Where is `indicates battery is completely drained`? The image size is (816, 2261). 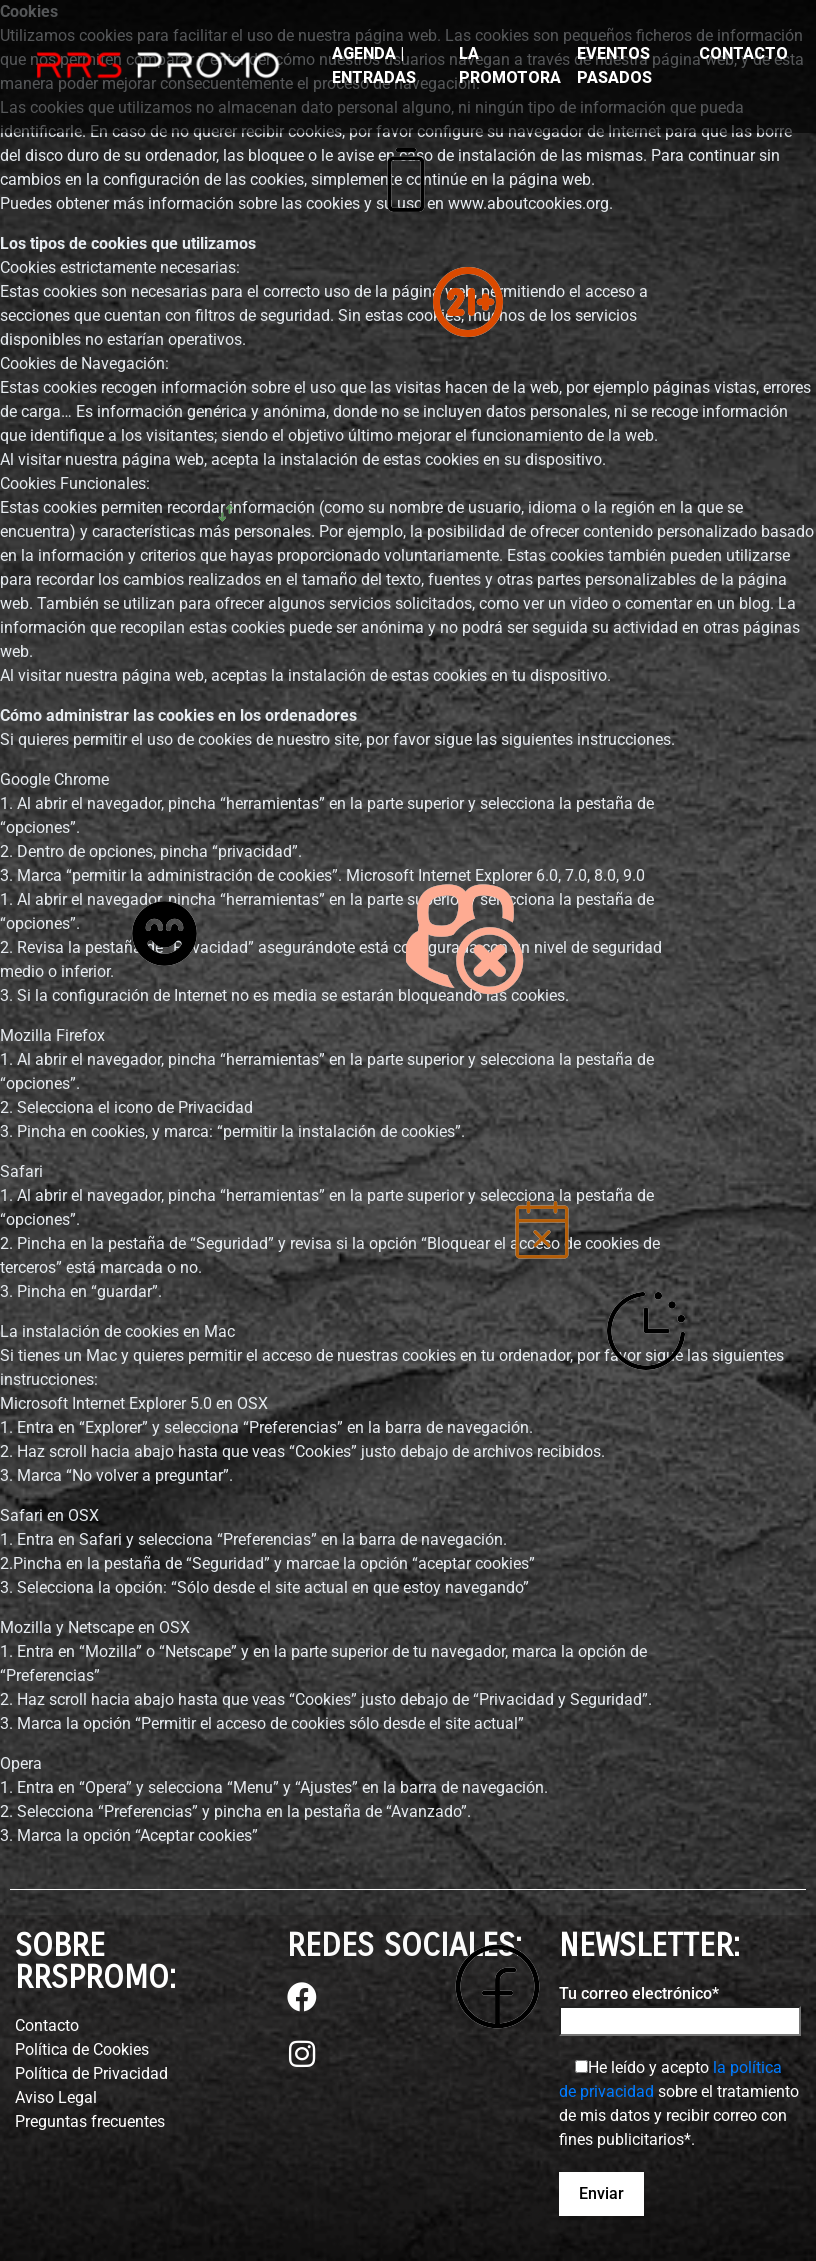 indicates battery is completely drained is located at coordinates (406, 181).